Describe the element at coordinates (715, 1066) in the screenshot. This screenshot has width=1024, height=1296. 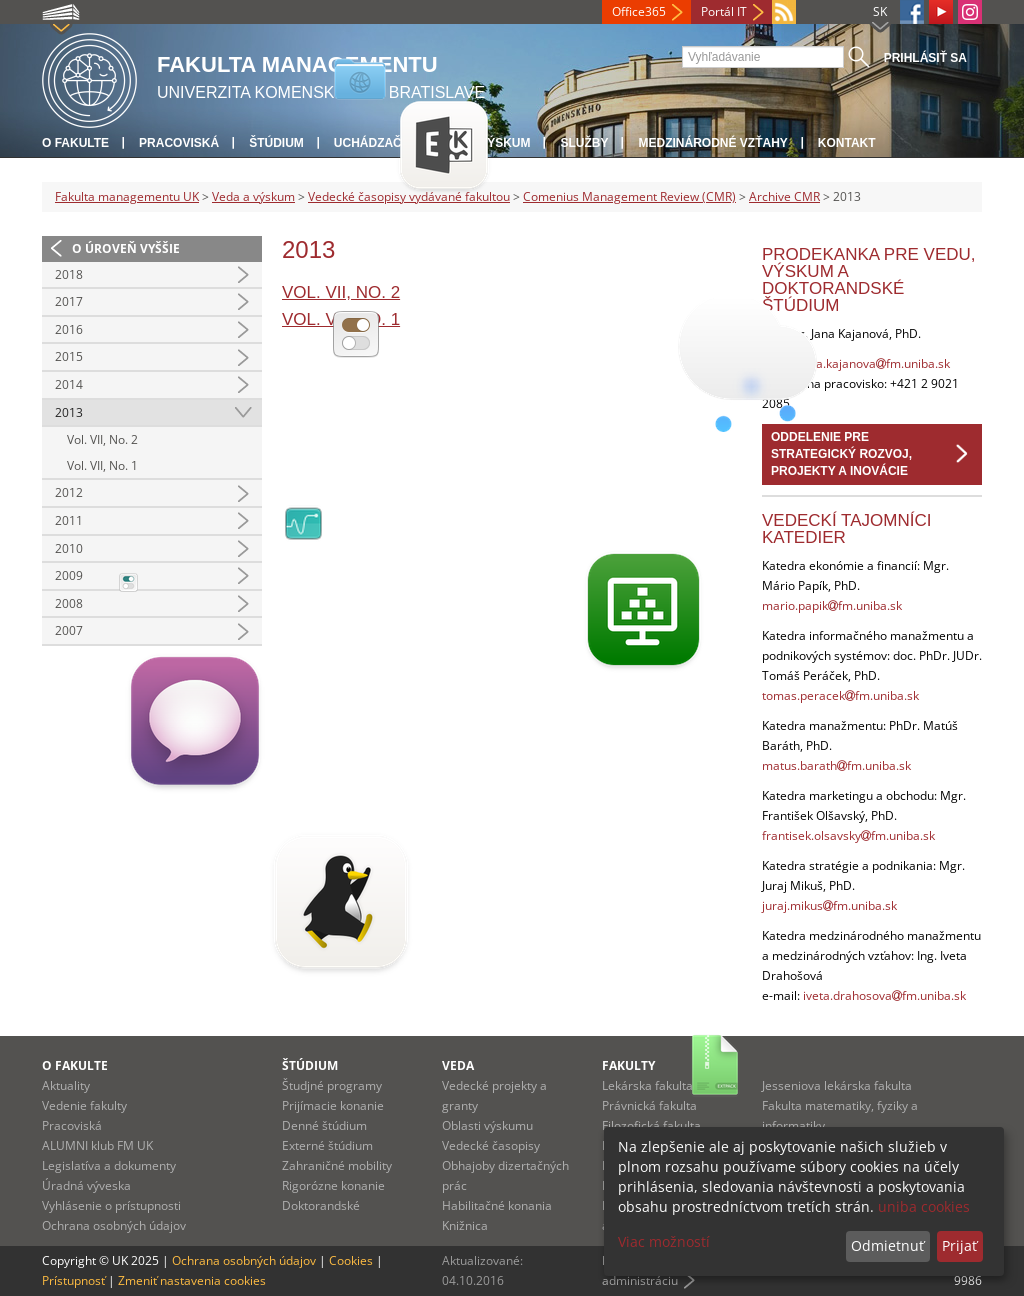
I see `virtualbox extension pack file` at that location.